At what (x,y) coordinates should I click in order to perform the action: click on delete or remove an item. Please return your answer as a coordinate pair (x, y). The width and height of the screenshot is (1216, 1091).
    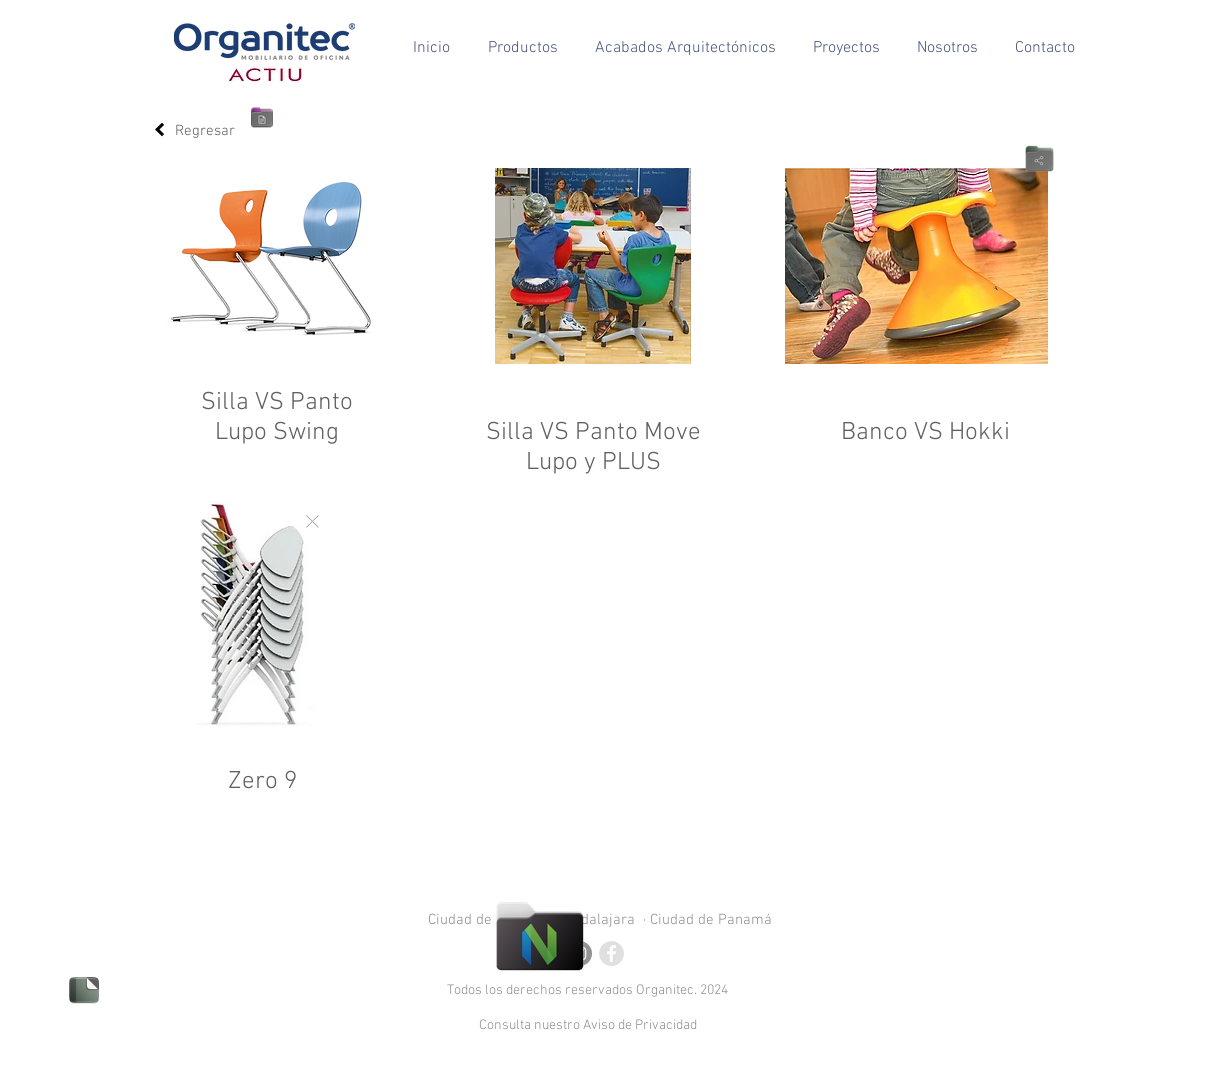
    Looking at the image, I should click on (306, 515).